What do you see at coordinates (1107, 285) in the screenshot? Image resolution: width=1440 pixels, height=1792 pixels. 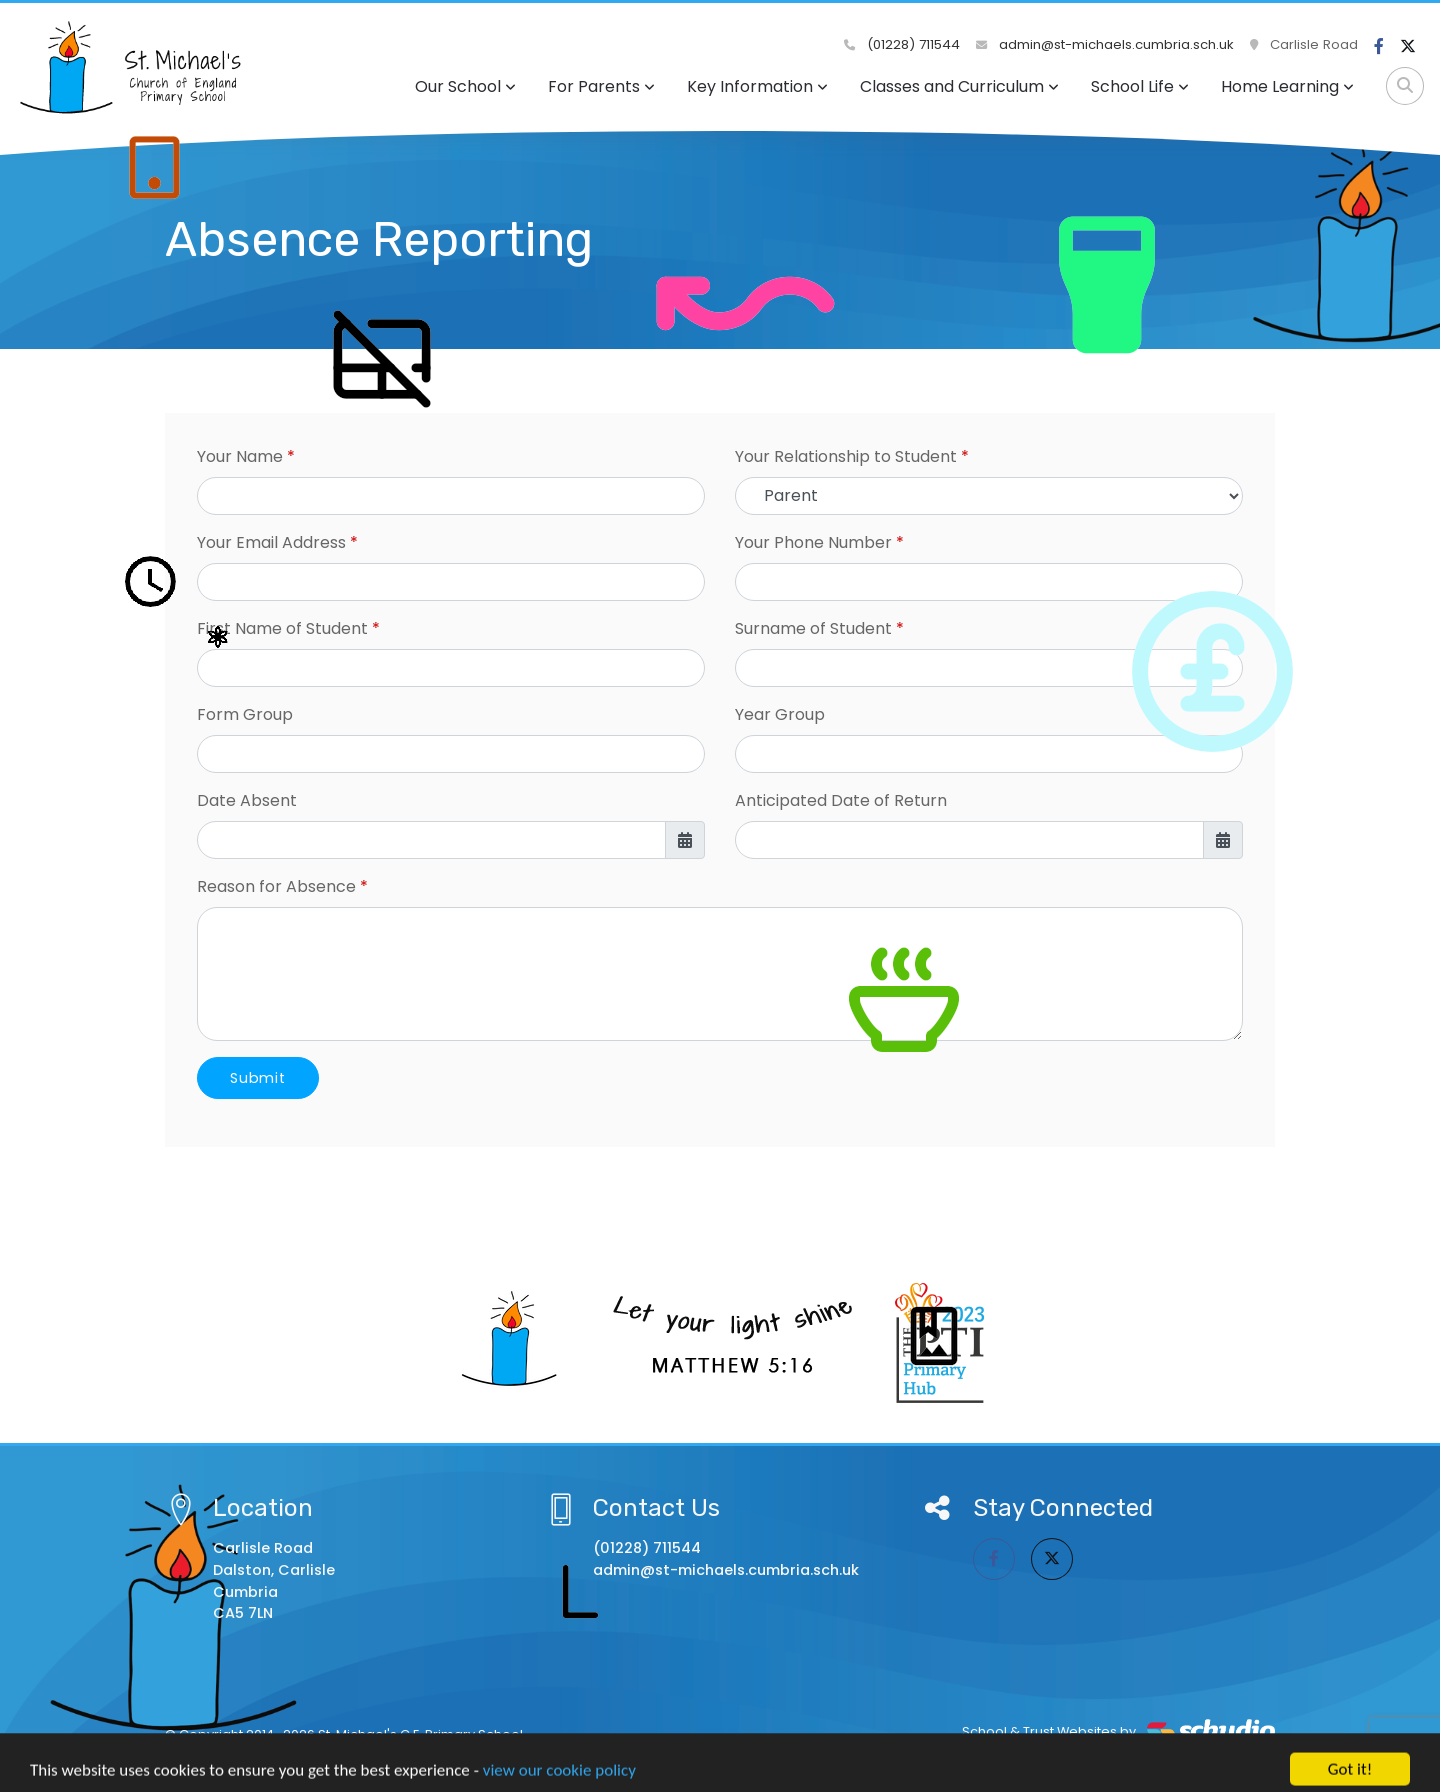 I see `view nearby bars or pubs` at bounding box center [1107, 285].